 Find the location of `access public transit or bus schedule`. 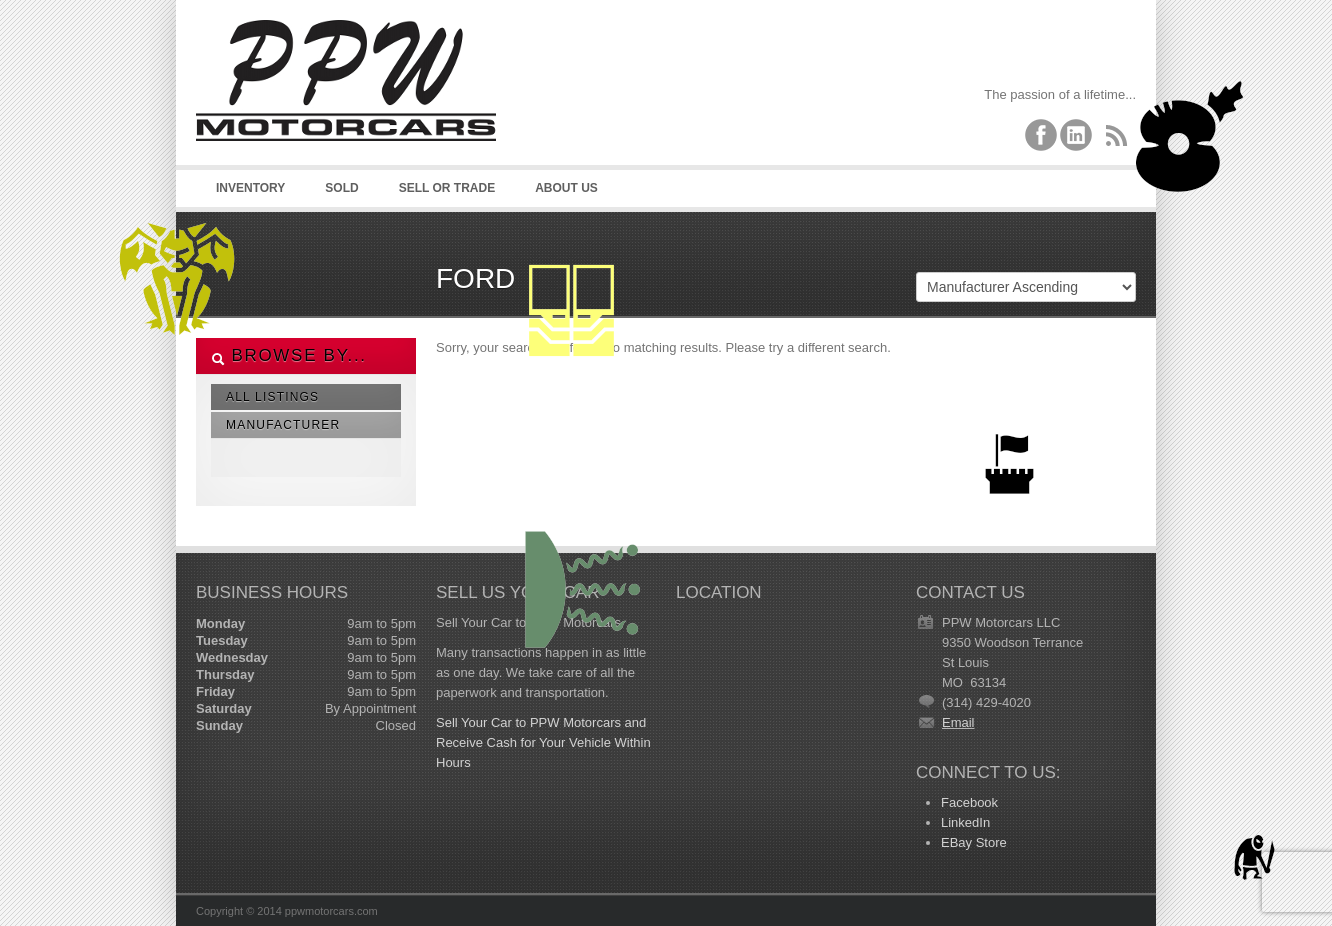

access public transit or bus schedule is located at coordinates (571, 310).